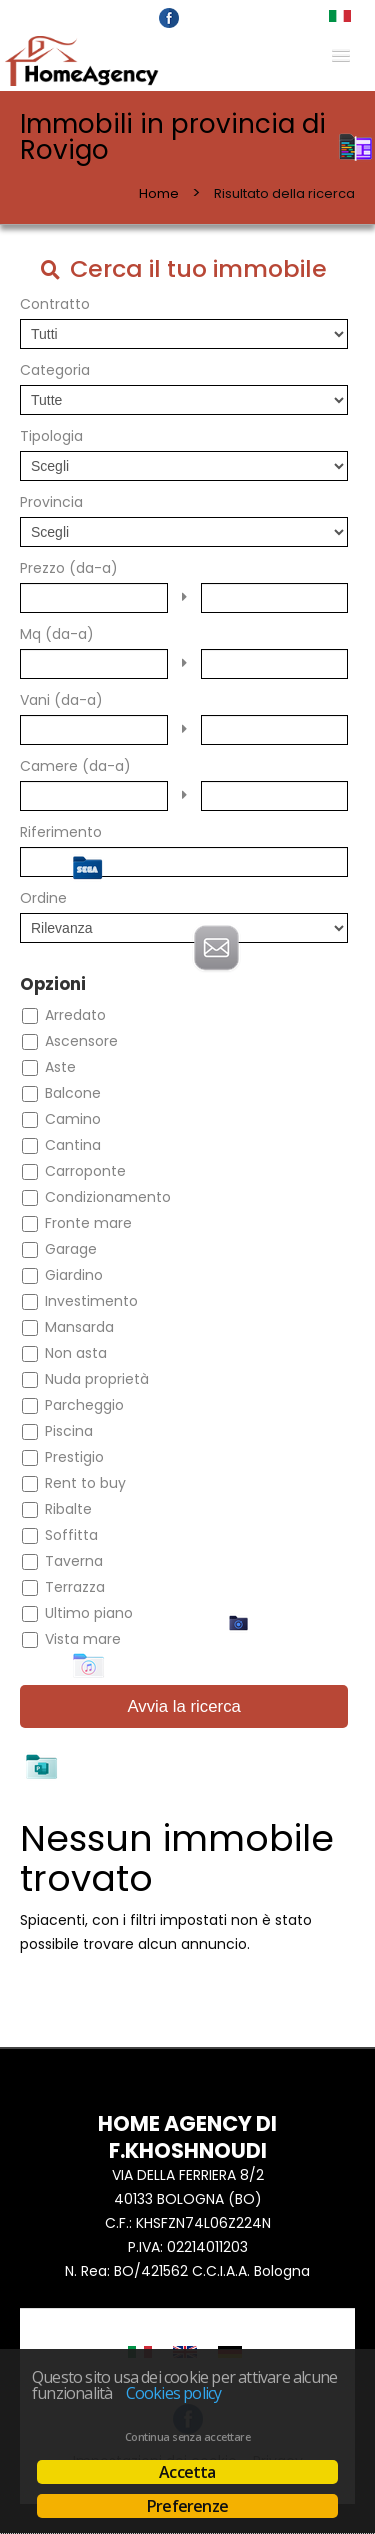 The width and height of the screenshot is (375, 2534). Describe the element at coordinates (355, 147) in the screenshot. I see `open programming projects folder` at that location.